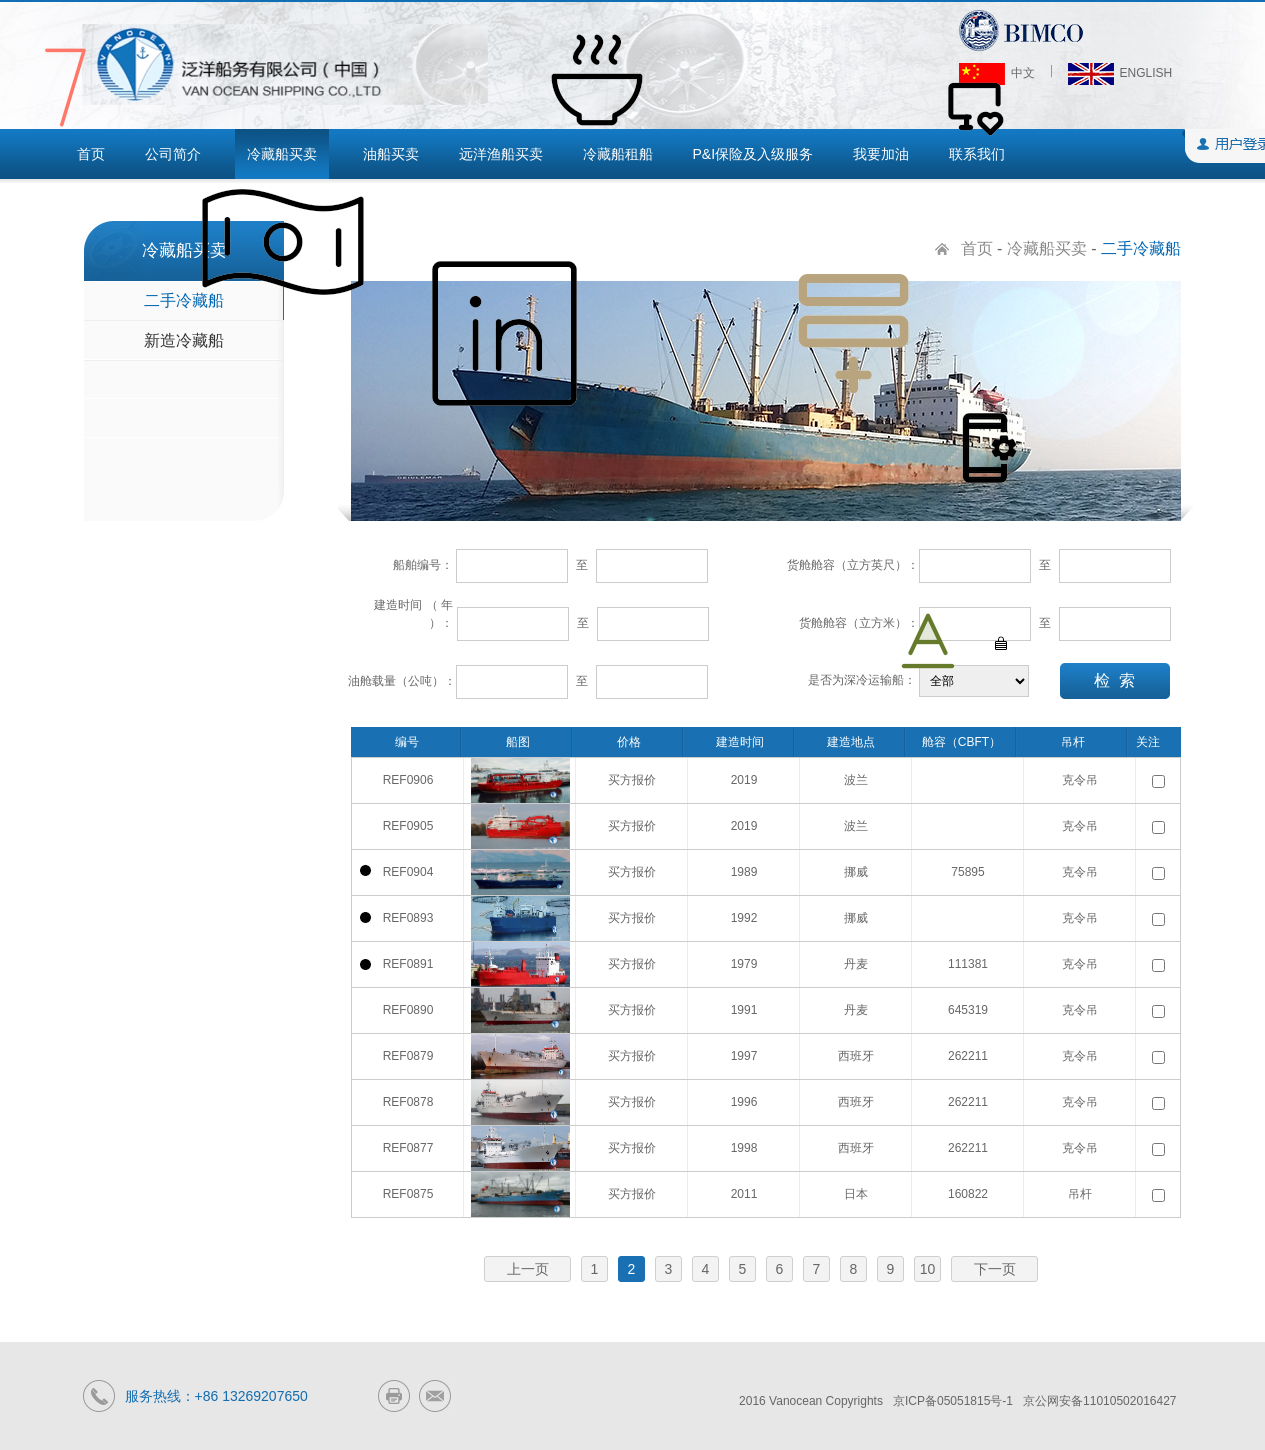 Image resolution: width=1265 pixels, height=1450 pixels. I want to click on add device to favorites, so click(974, 106).